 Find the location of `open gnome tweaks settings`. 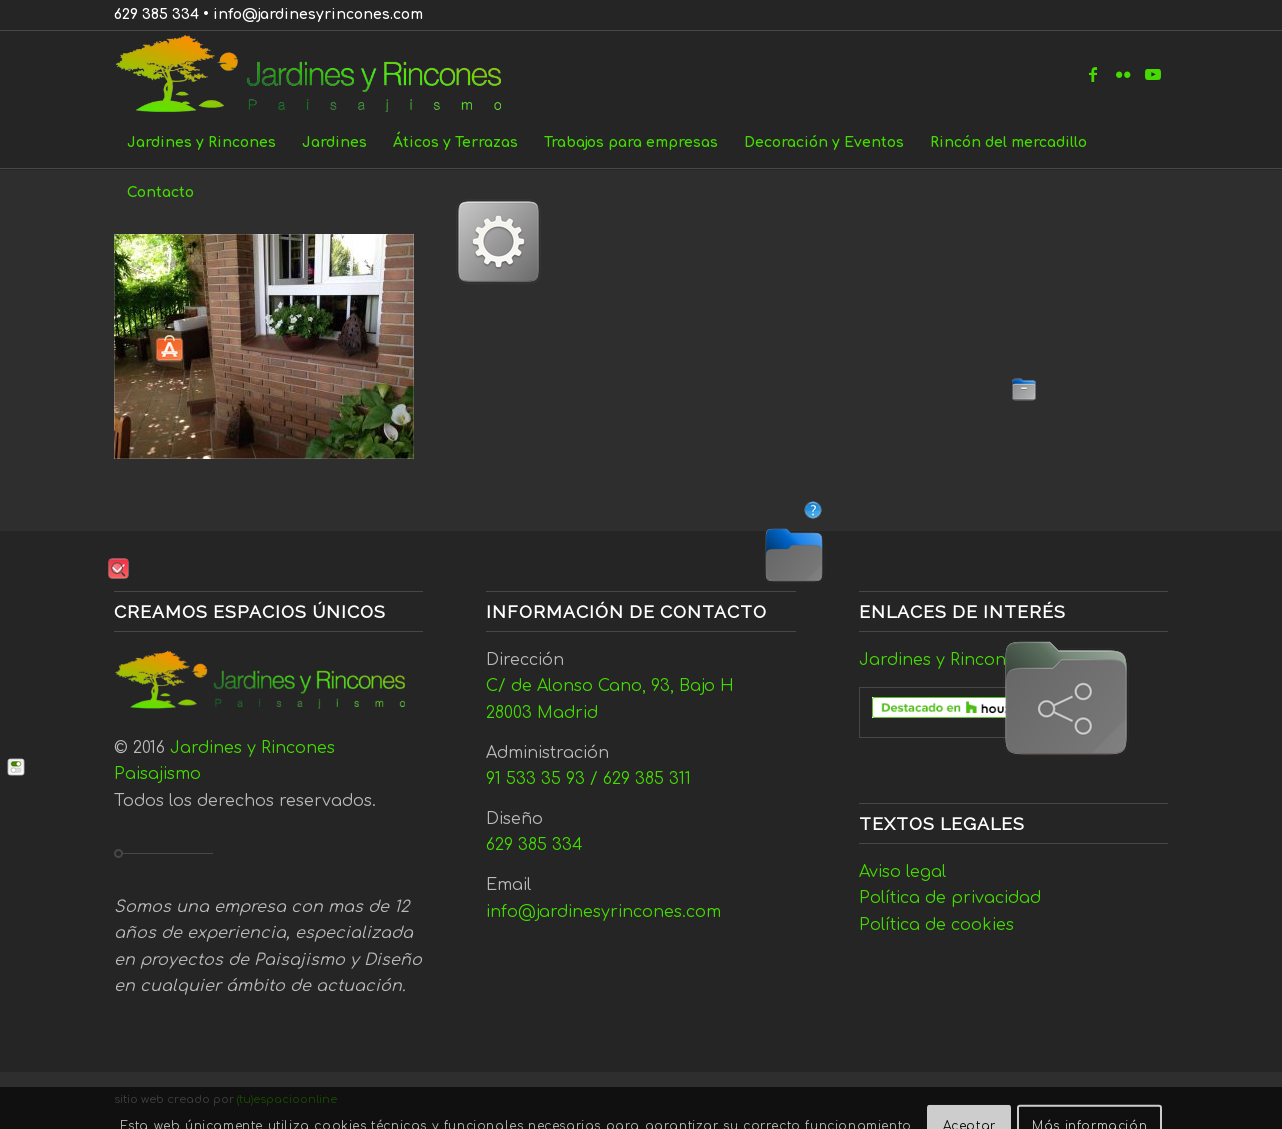

open gnome tweaks settings is located at coordinates (16, 767).